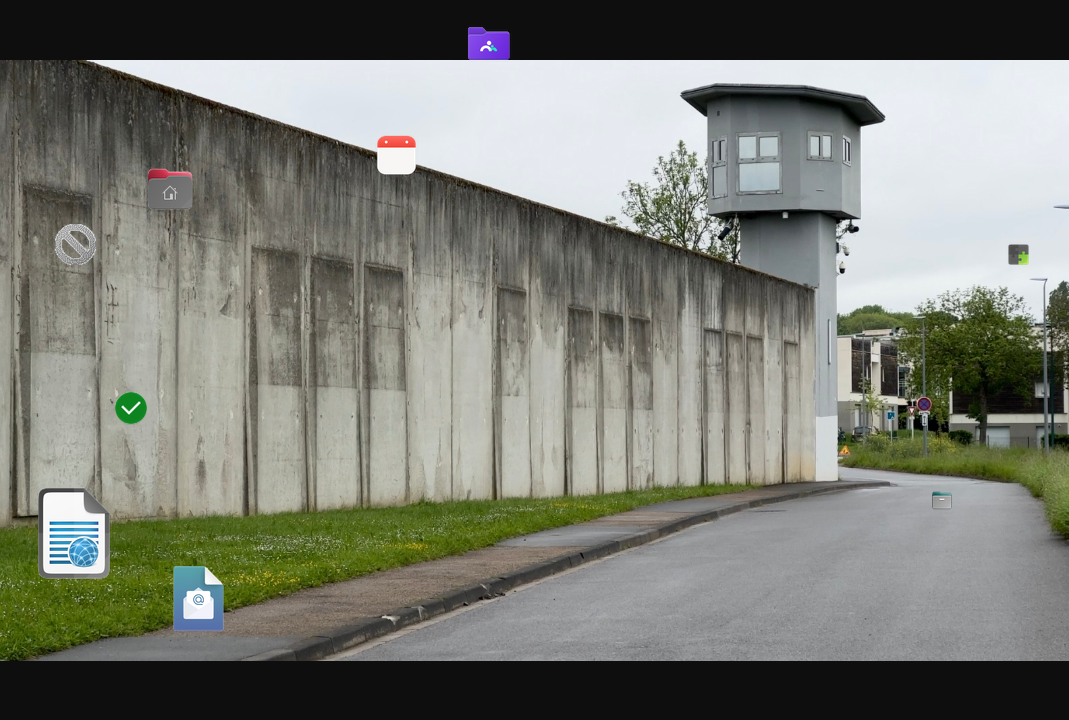  What do you see at coordinates (75, 244) in the screenshot?
I see `indicates access denied or permission restricted` at bounding box center [75, 244].